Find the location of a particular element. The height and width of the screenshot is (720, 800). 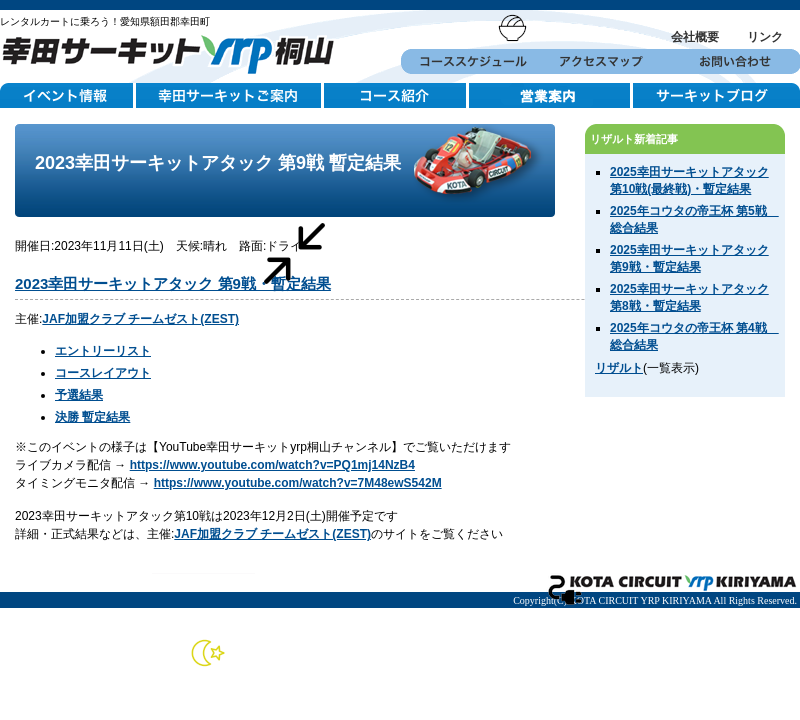

toggle islamic calendar or prayer times is located at coordinates (207, 653).